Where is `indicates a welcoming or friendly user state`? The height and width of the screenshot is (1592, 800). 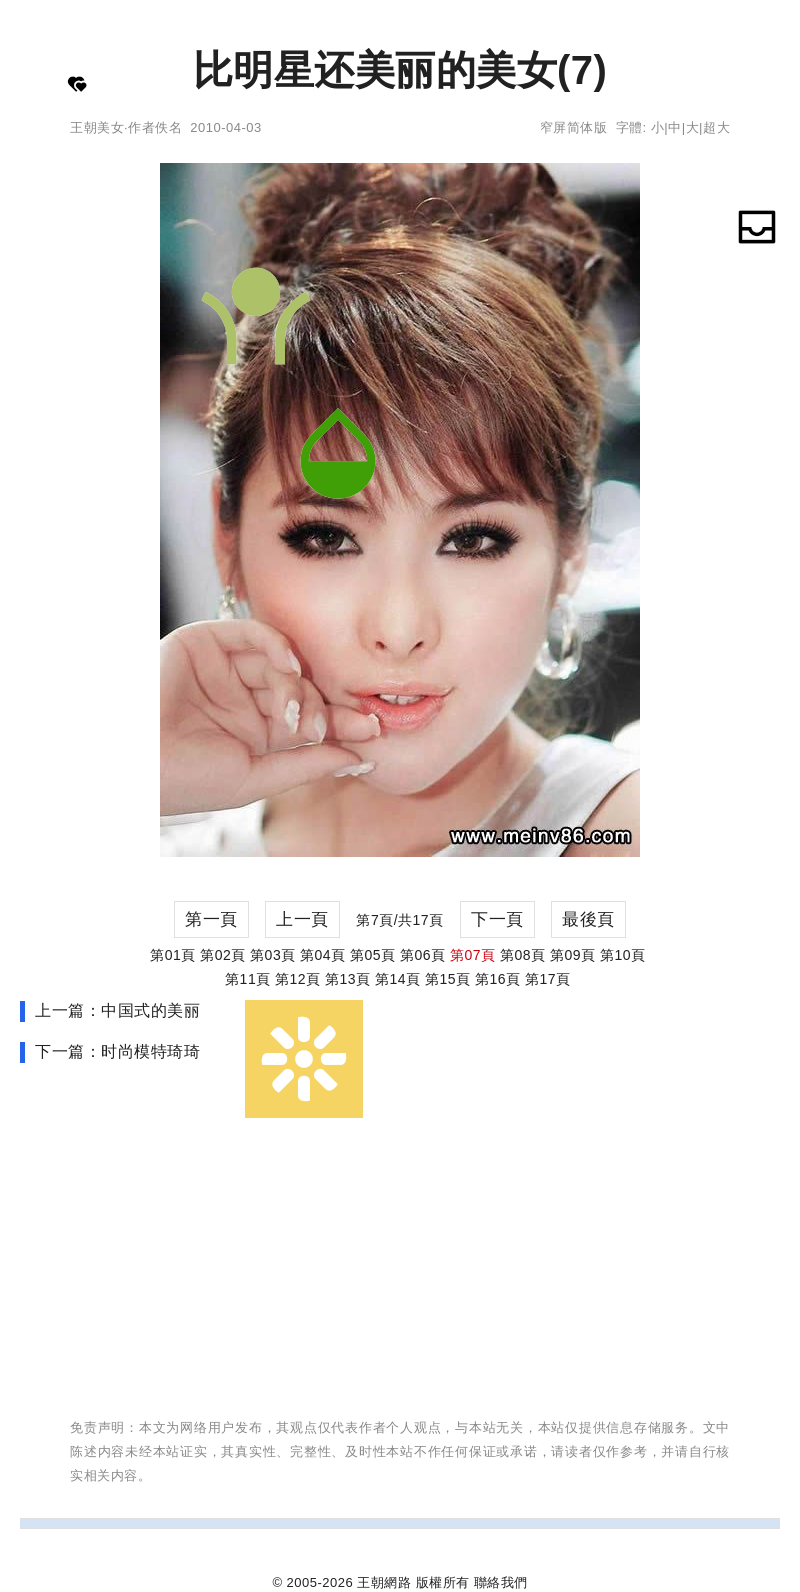 indicates a welcoming or friendly user state is located at coordinates (256, 316).